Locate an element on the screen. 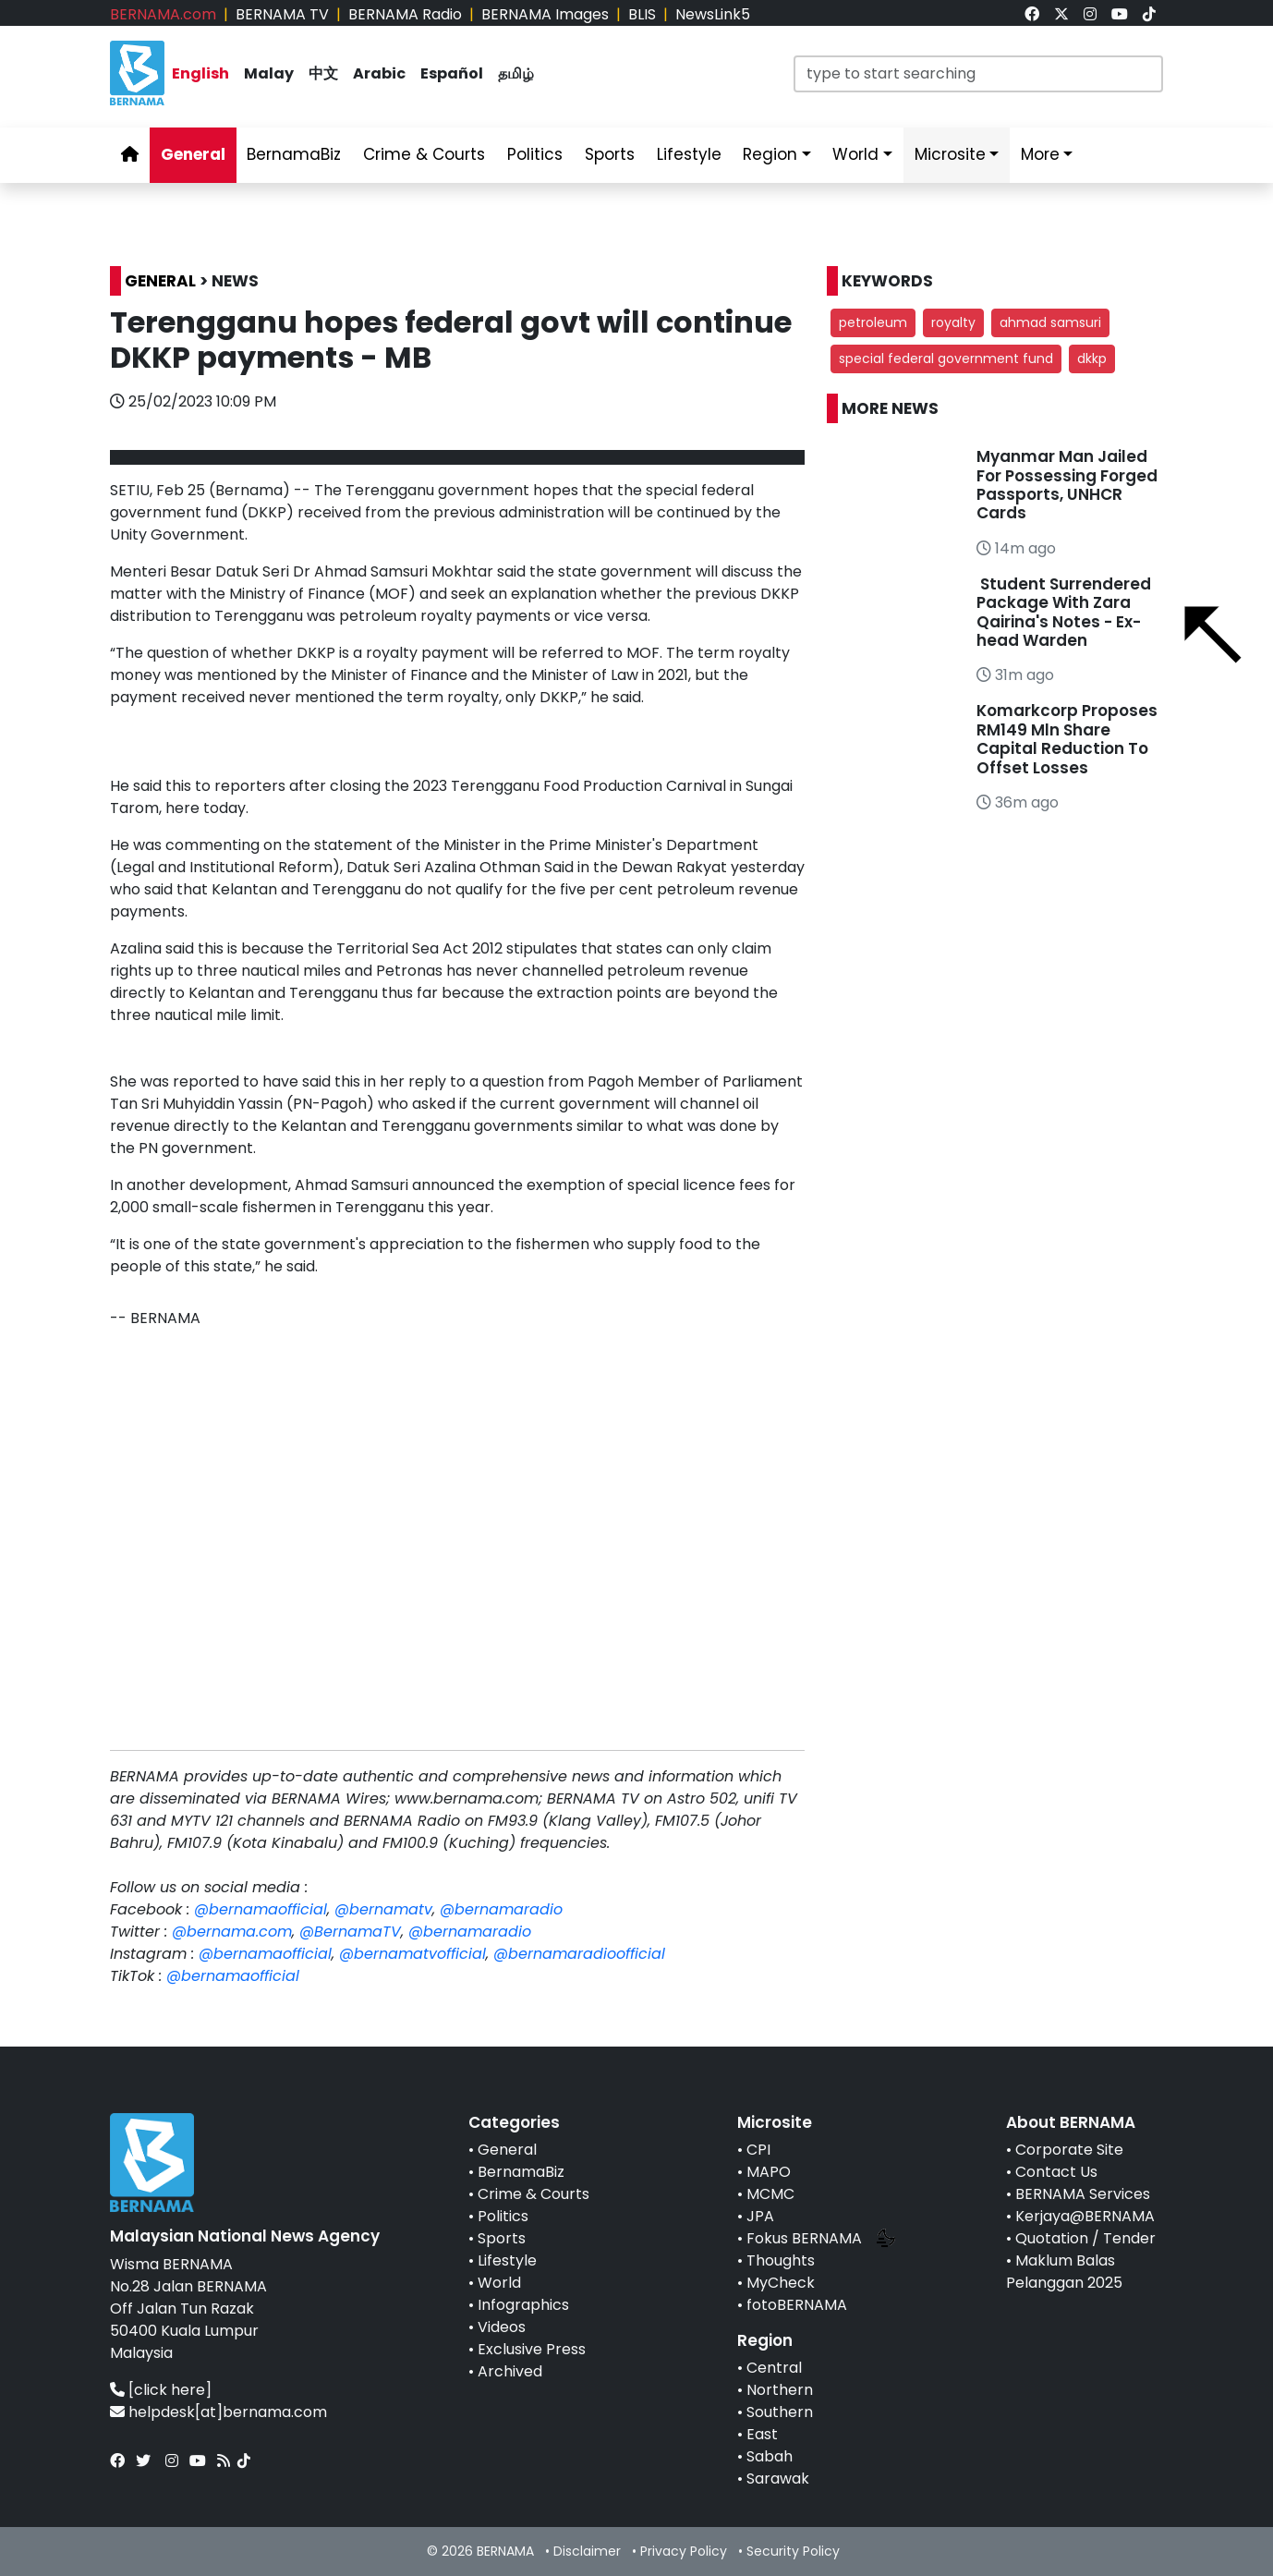  indicates foggy nighttime weather conditions is located at coordinates (886, 2238).